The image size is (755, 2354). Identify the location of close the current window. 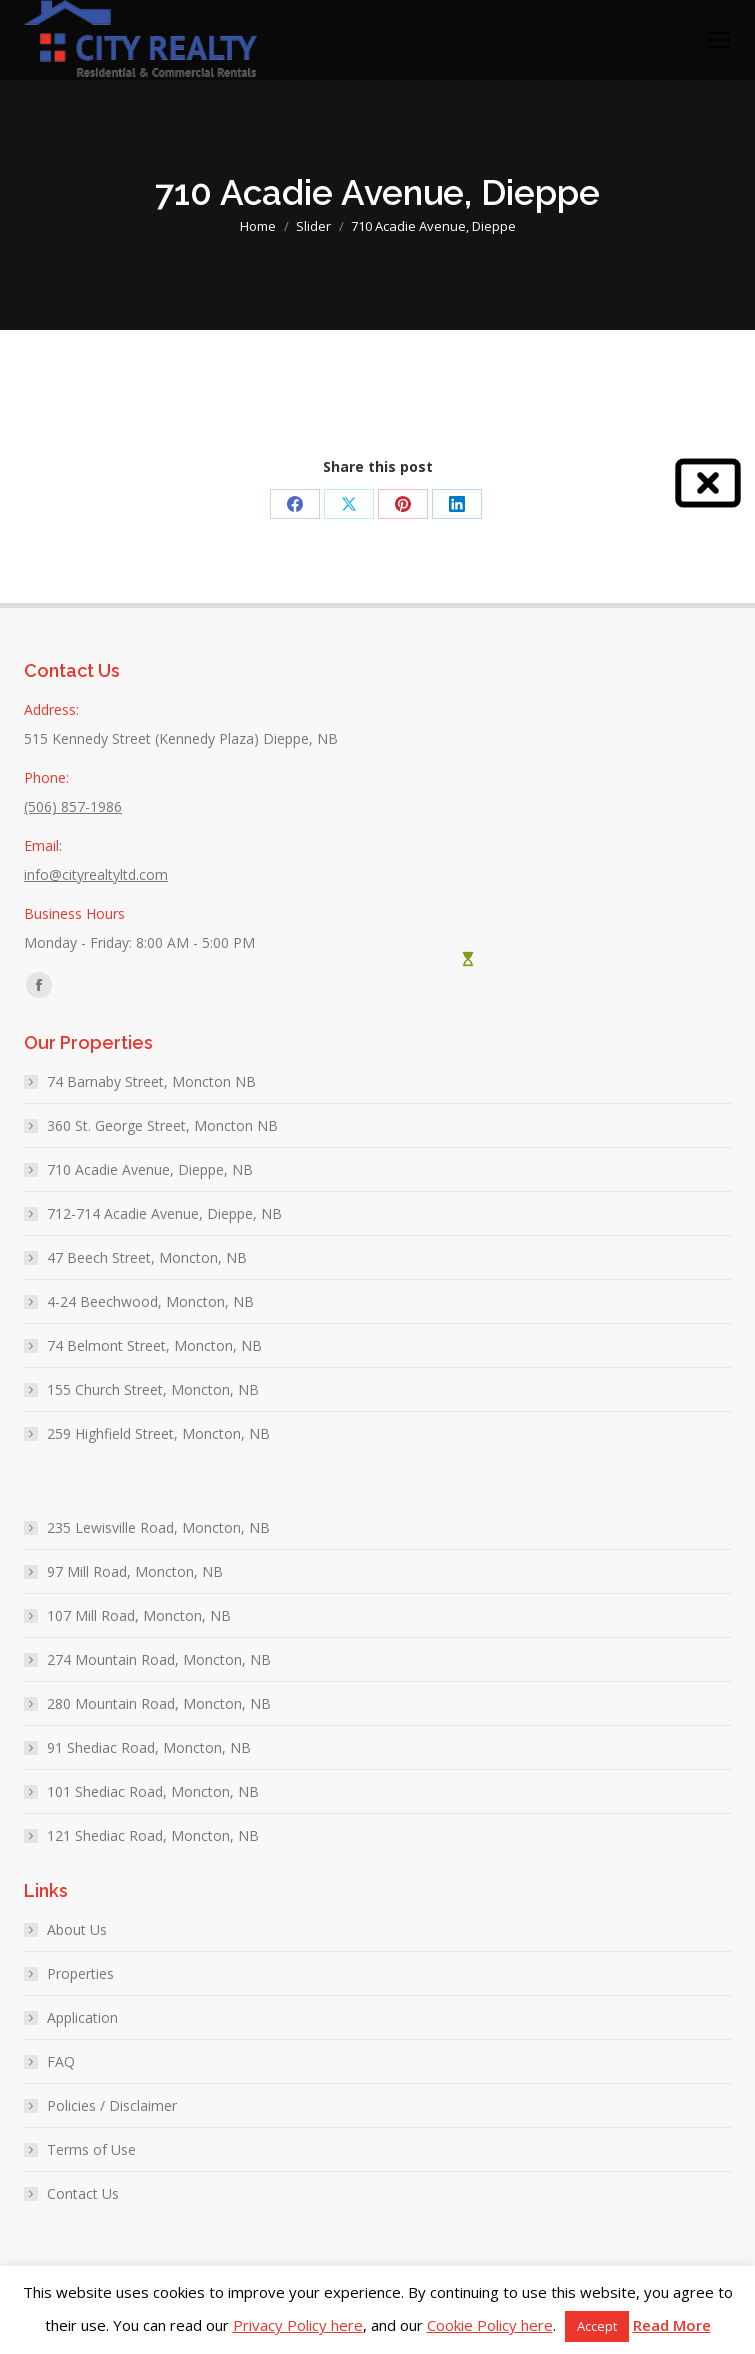
(708, 483).